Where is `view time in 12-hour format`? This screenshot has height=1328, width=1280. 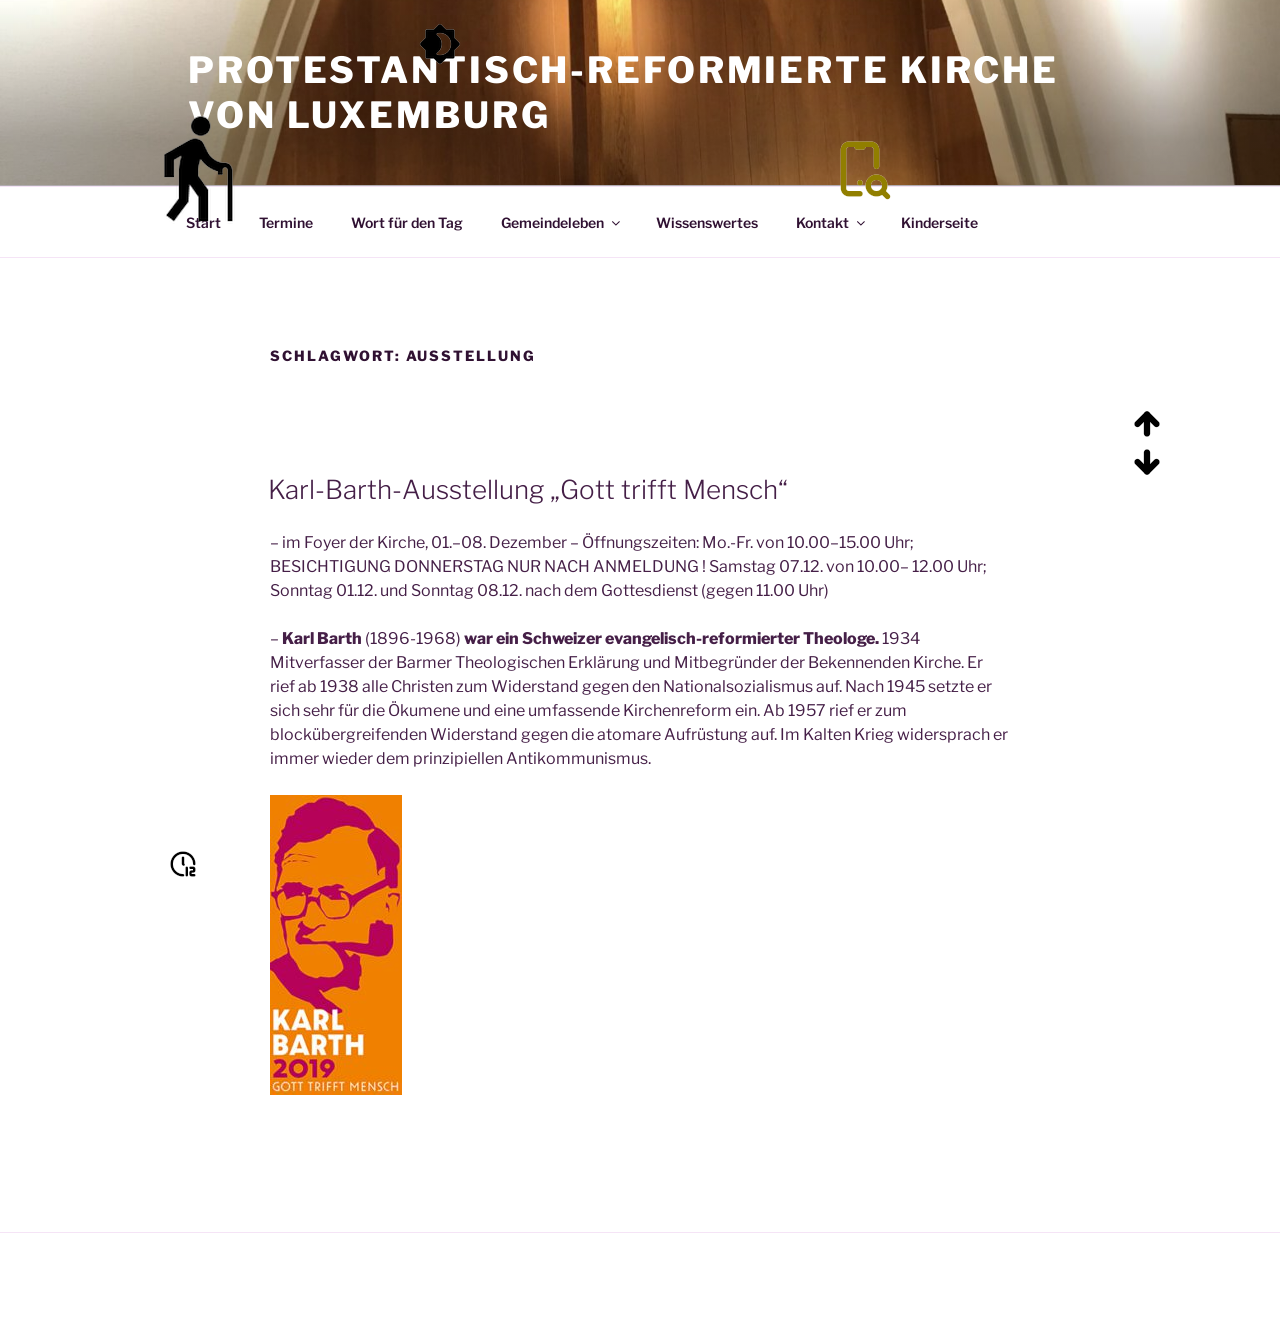 view time in 12-hour format is located at coordinates (183, 864).